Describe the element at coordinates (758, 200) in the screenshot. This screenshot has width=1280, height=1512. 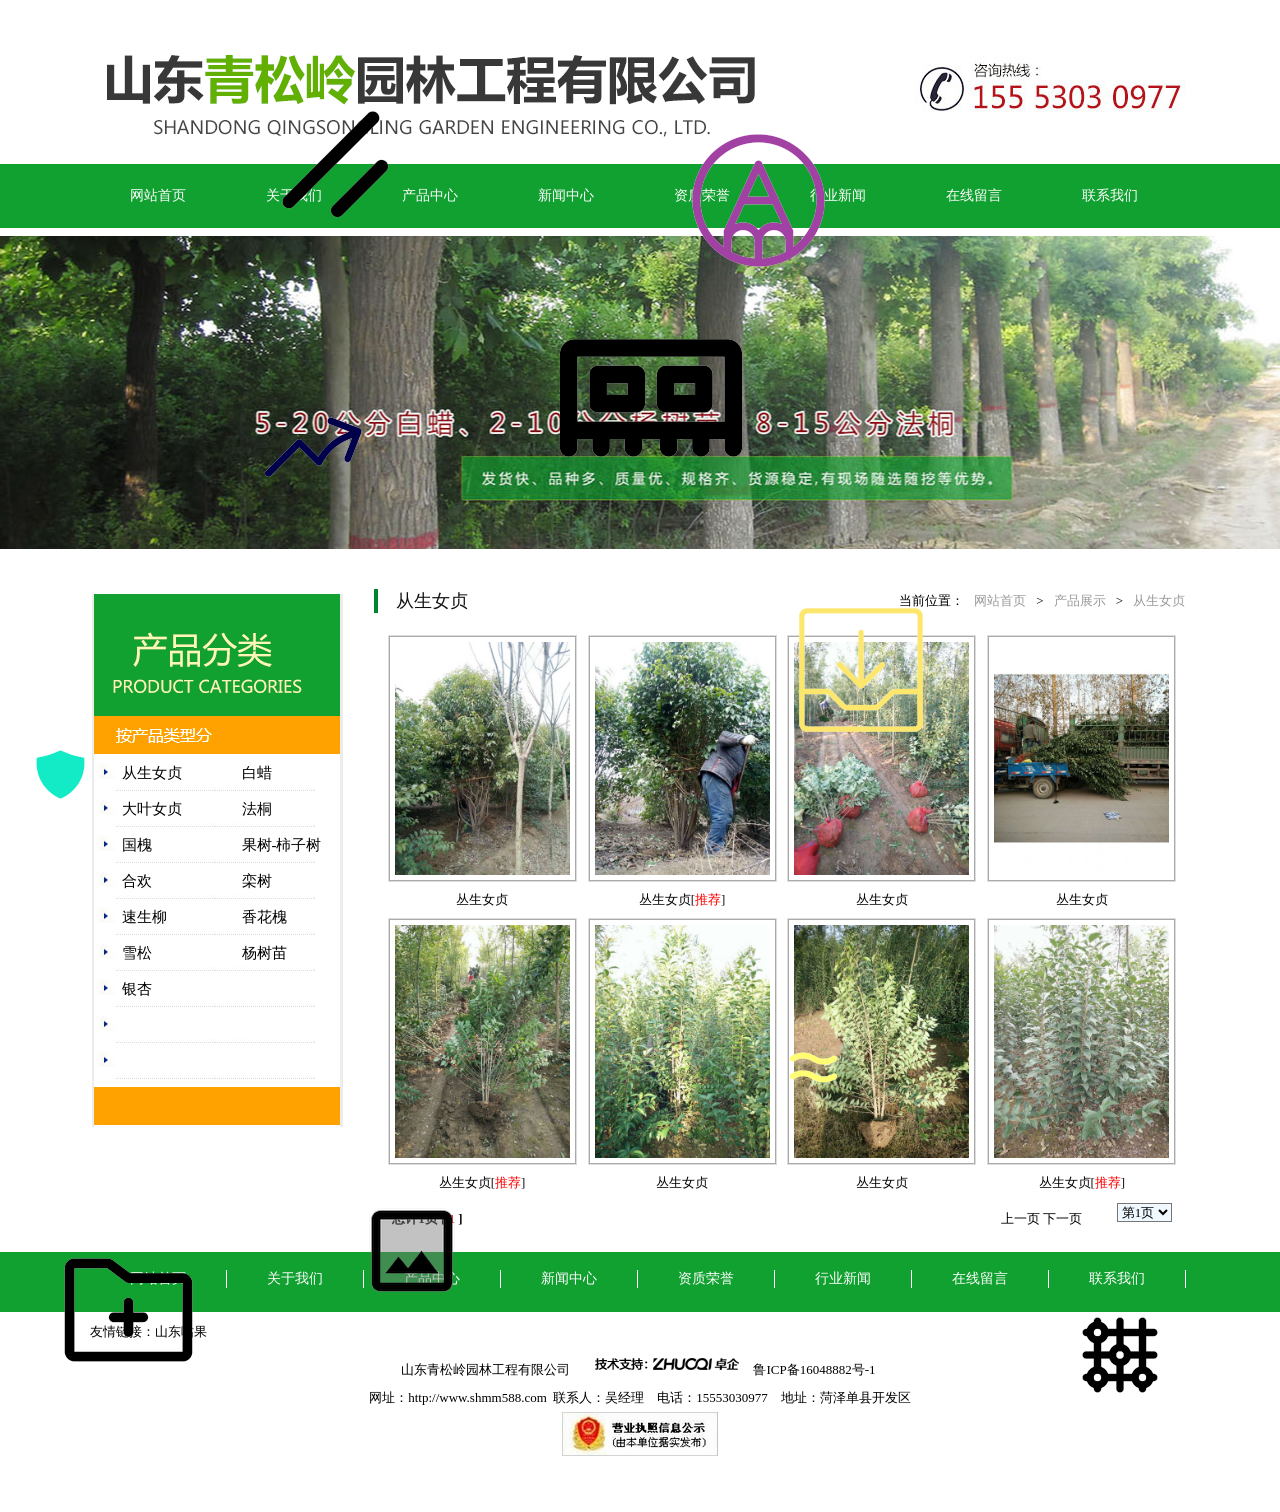
I see `edit your profile` at that location.